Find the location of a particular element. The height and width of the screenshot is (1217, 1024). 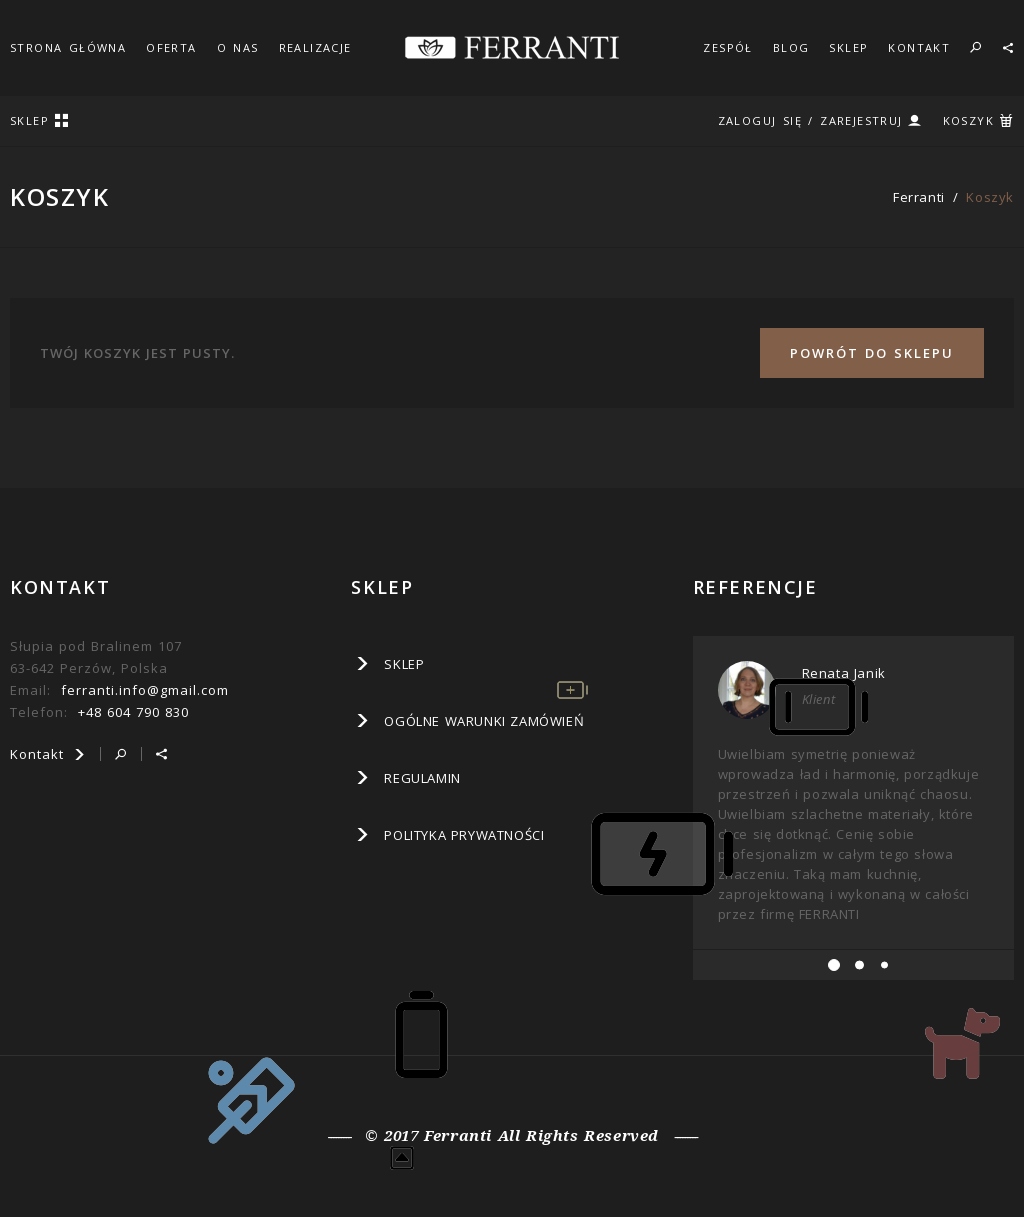

access cricket sports scores or content is located at coordinates (247, 1099).